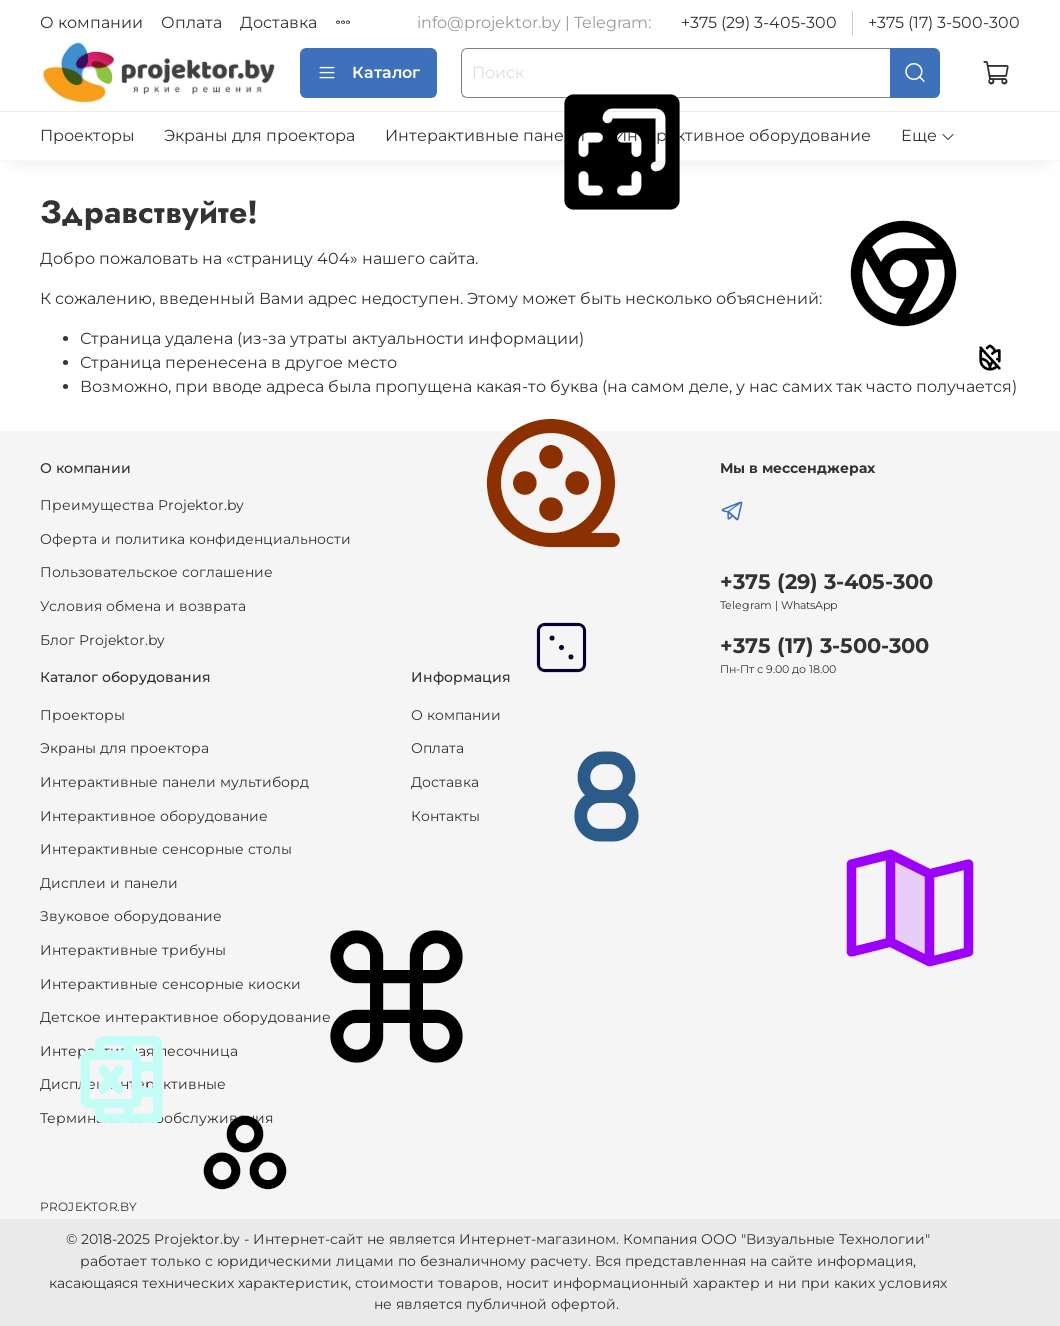  Describe the element at coordinates (990, 358) in the screenshot. I see `indicates gluten-free or grain-free option` at that location.